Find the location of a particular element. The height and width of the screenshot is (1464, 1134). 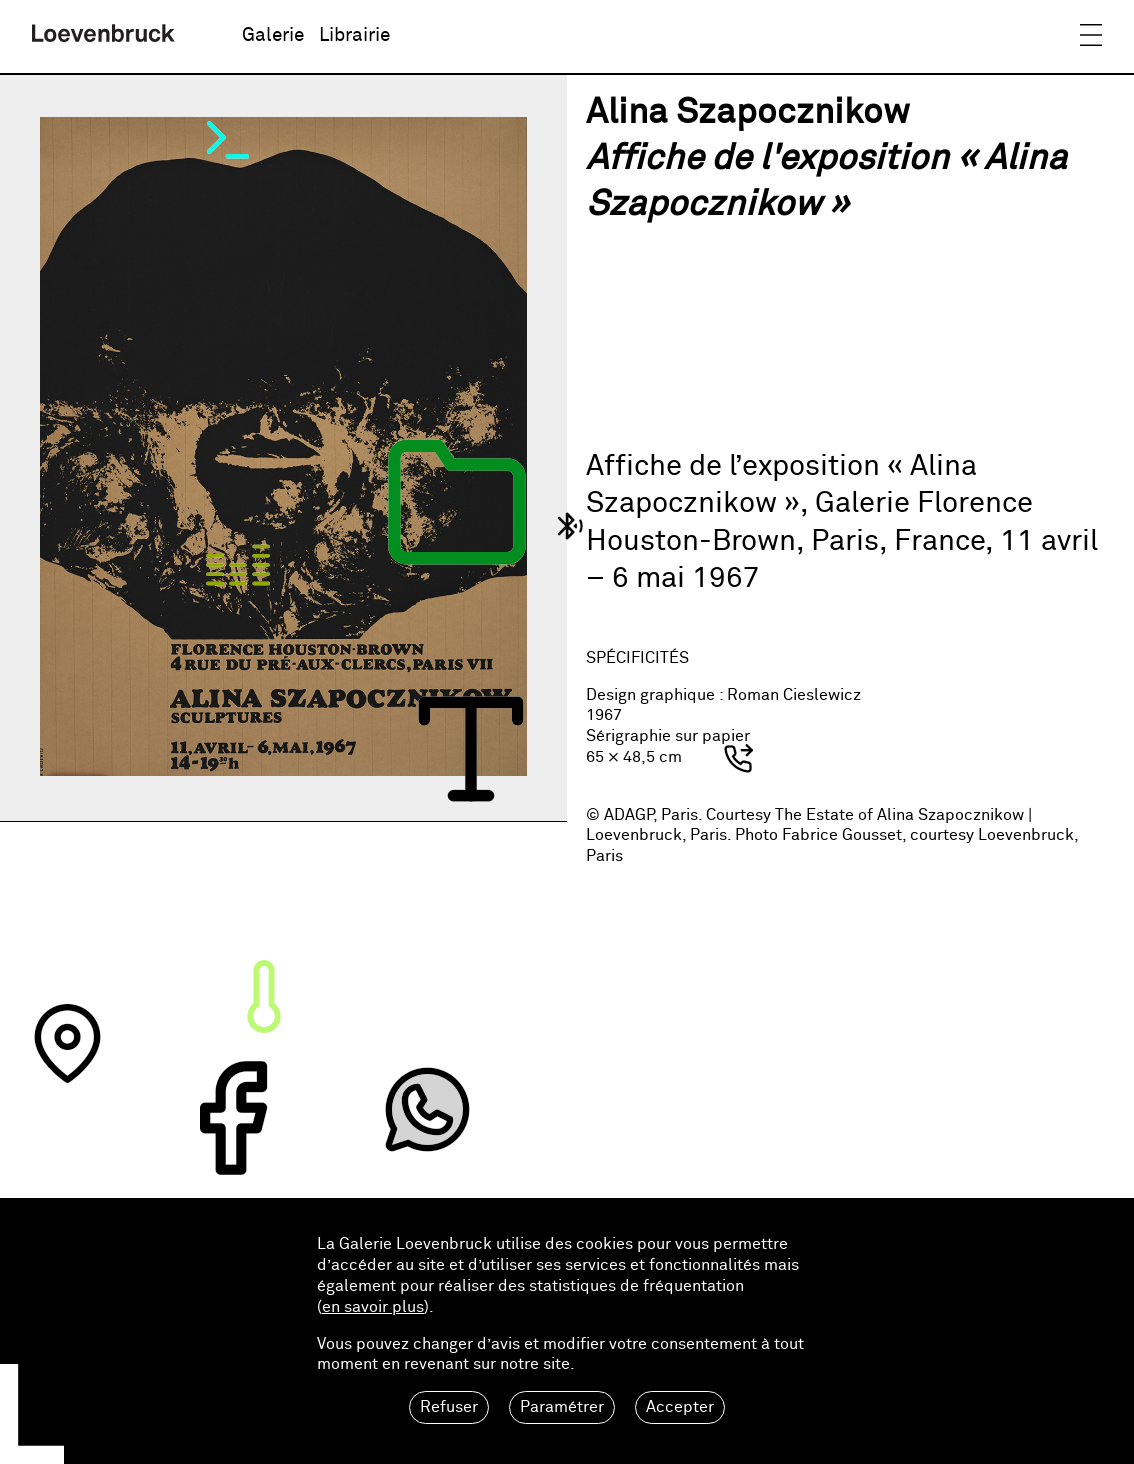

adjust audio equalizer settings is located at coordinates (238, 565).